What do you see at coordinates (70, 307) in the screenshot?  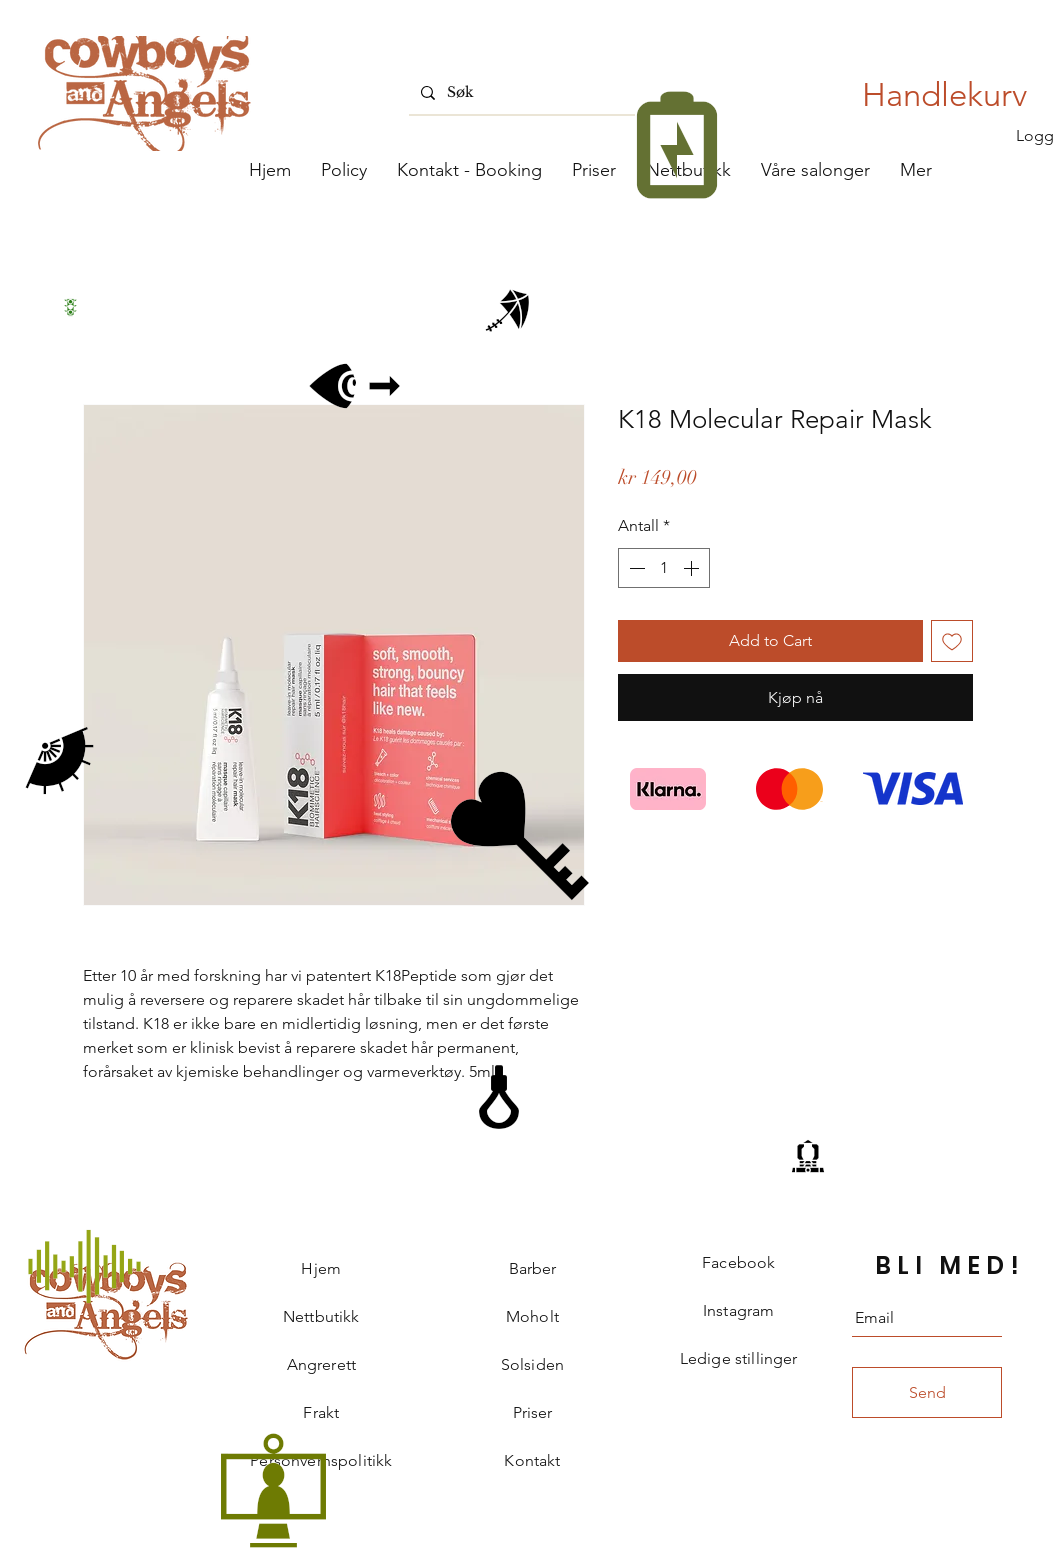 I see `indicates ready status or go signal` at bounding box center [70, 307].